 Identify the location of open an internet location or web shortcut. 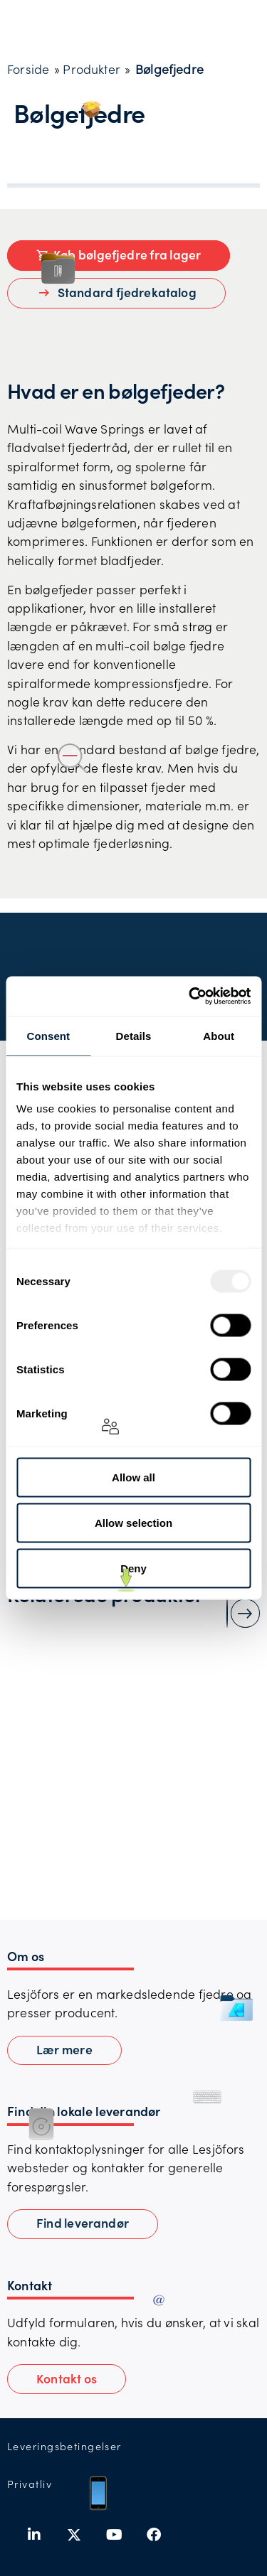
(159, 2300).